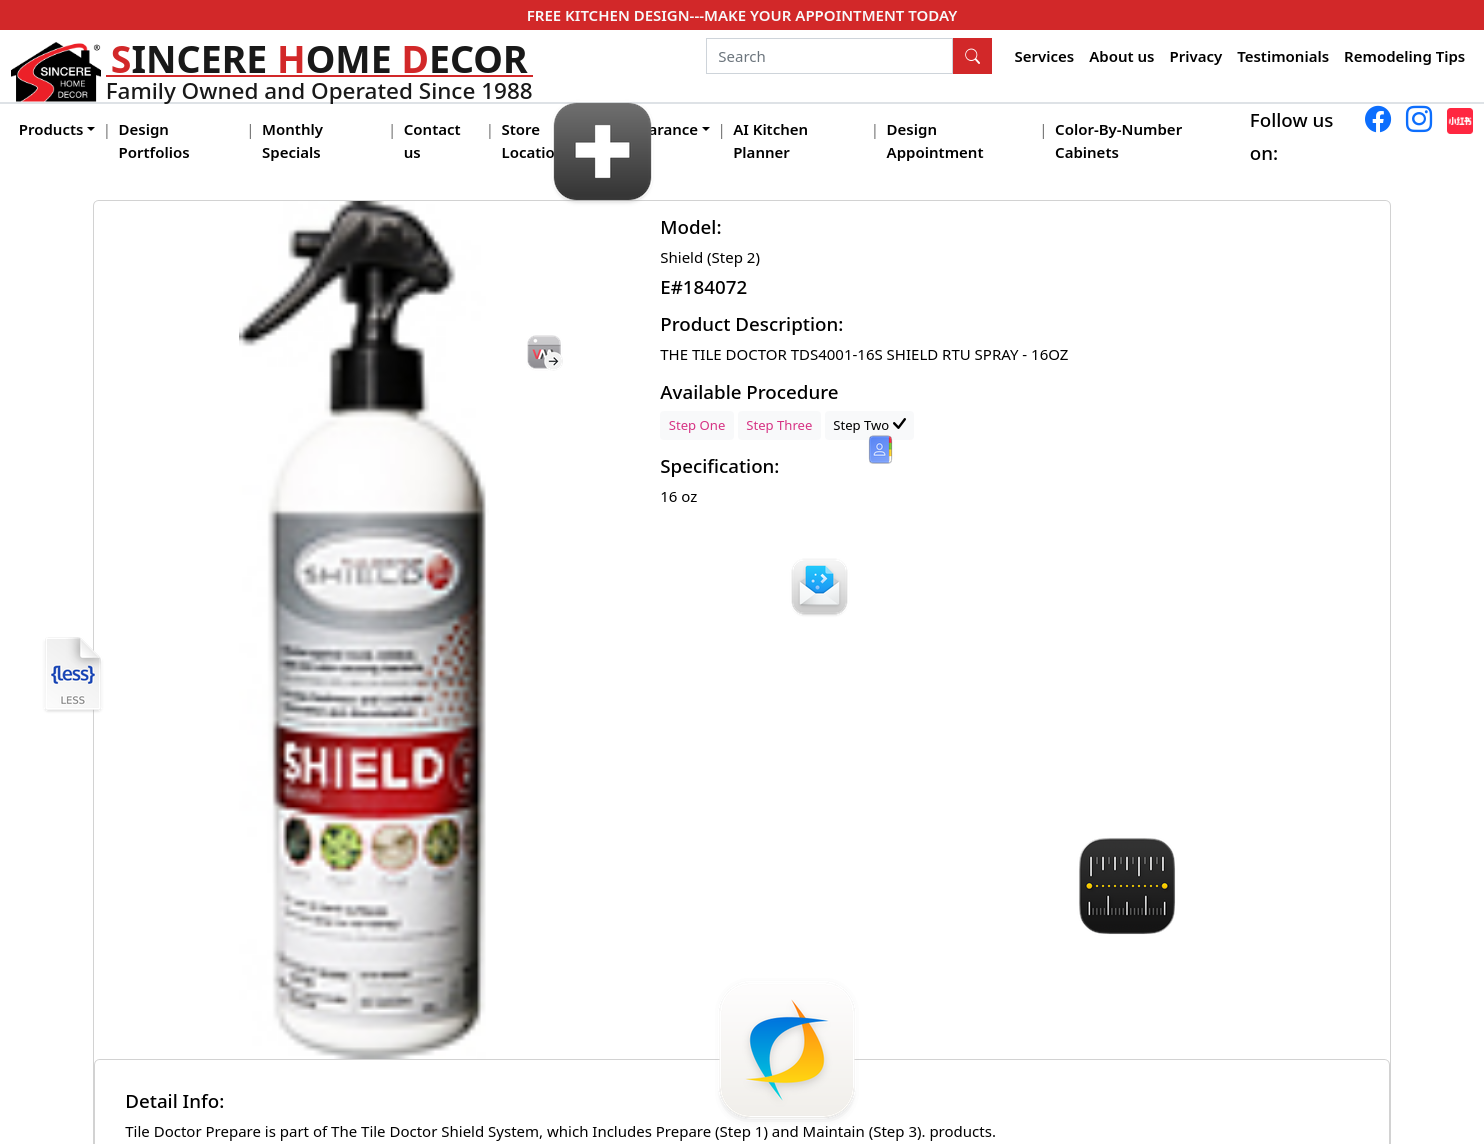  I want to click on open the mycanal streaming app, so click(602, 151).